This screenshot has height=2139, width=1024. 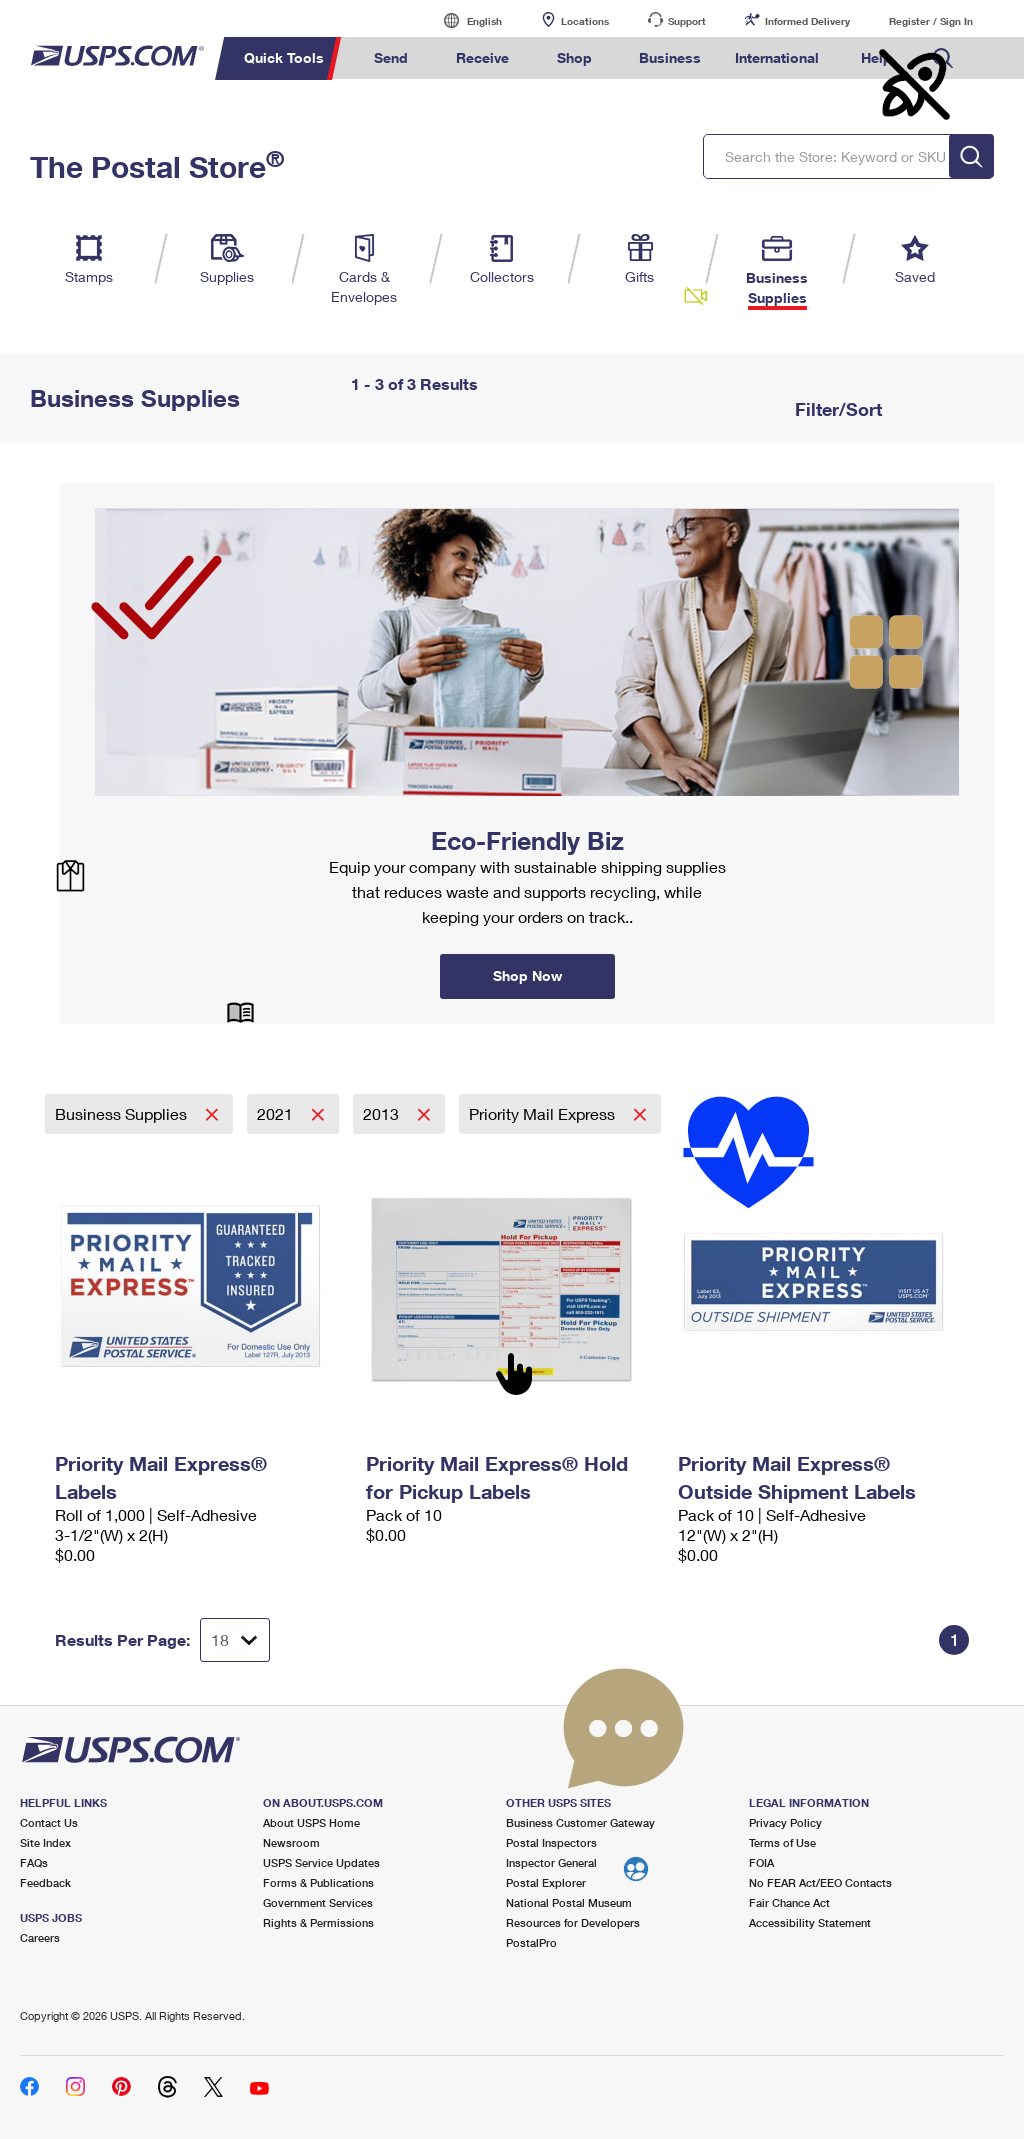 I want to click on track your fitness and health metrics, so click(x=748, y=1152).